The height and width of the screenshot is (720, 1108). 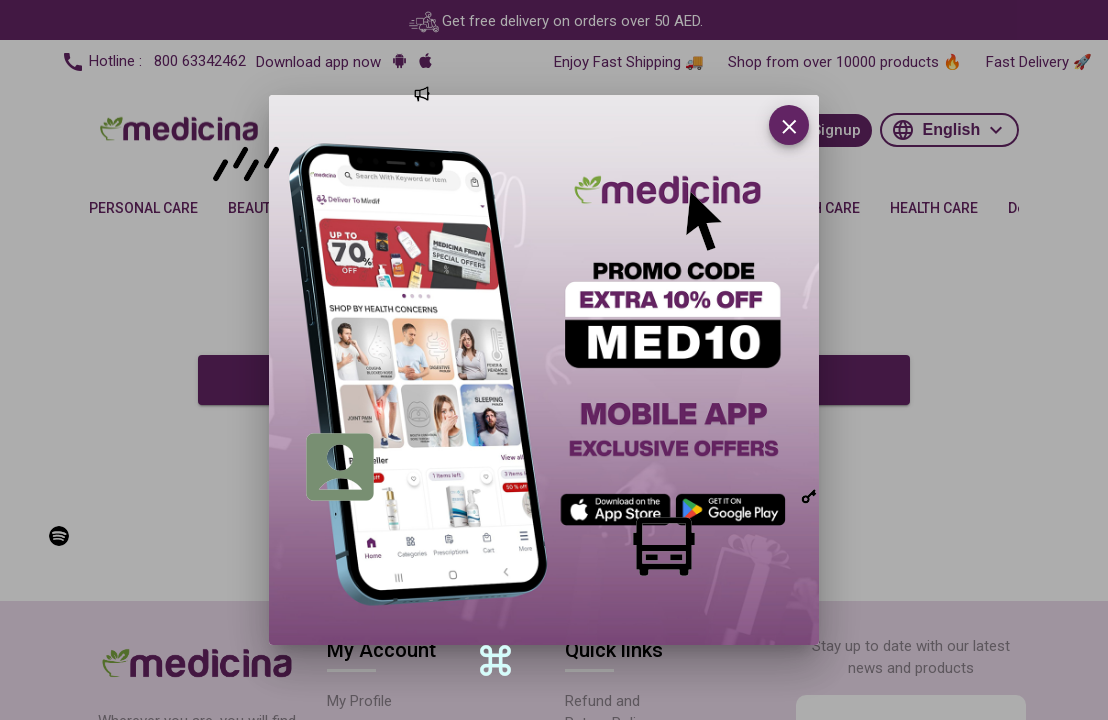 What do you see at coordinates (421, 93) in the screenshot?
I see `make an announcement or broadcast` at bounding box center [421, 93].